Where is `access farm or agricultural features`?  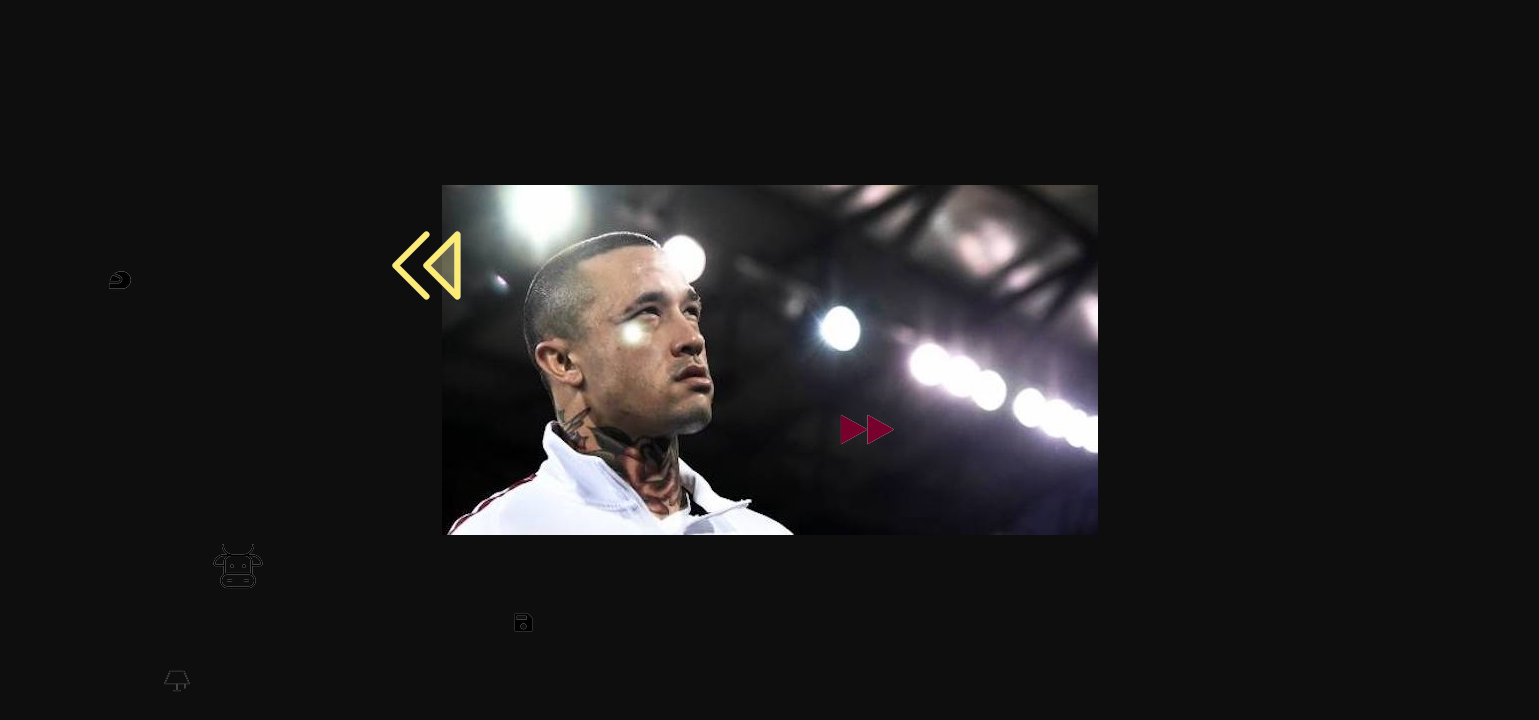 access farm or agricultural features is located at coordinates (238, 567).